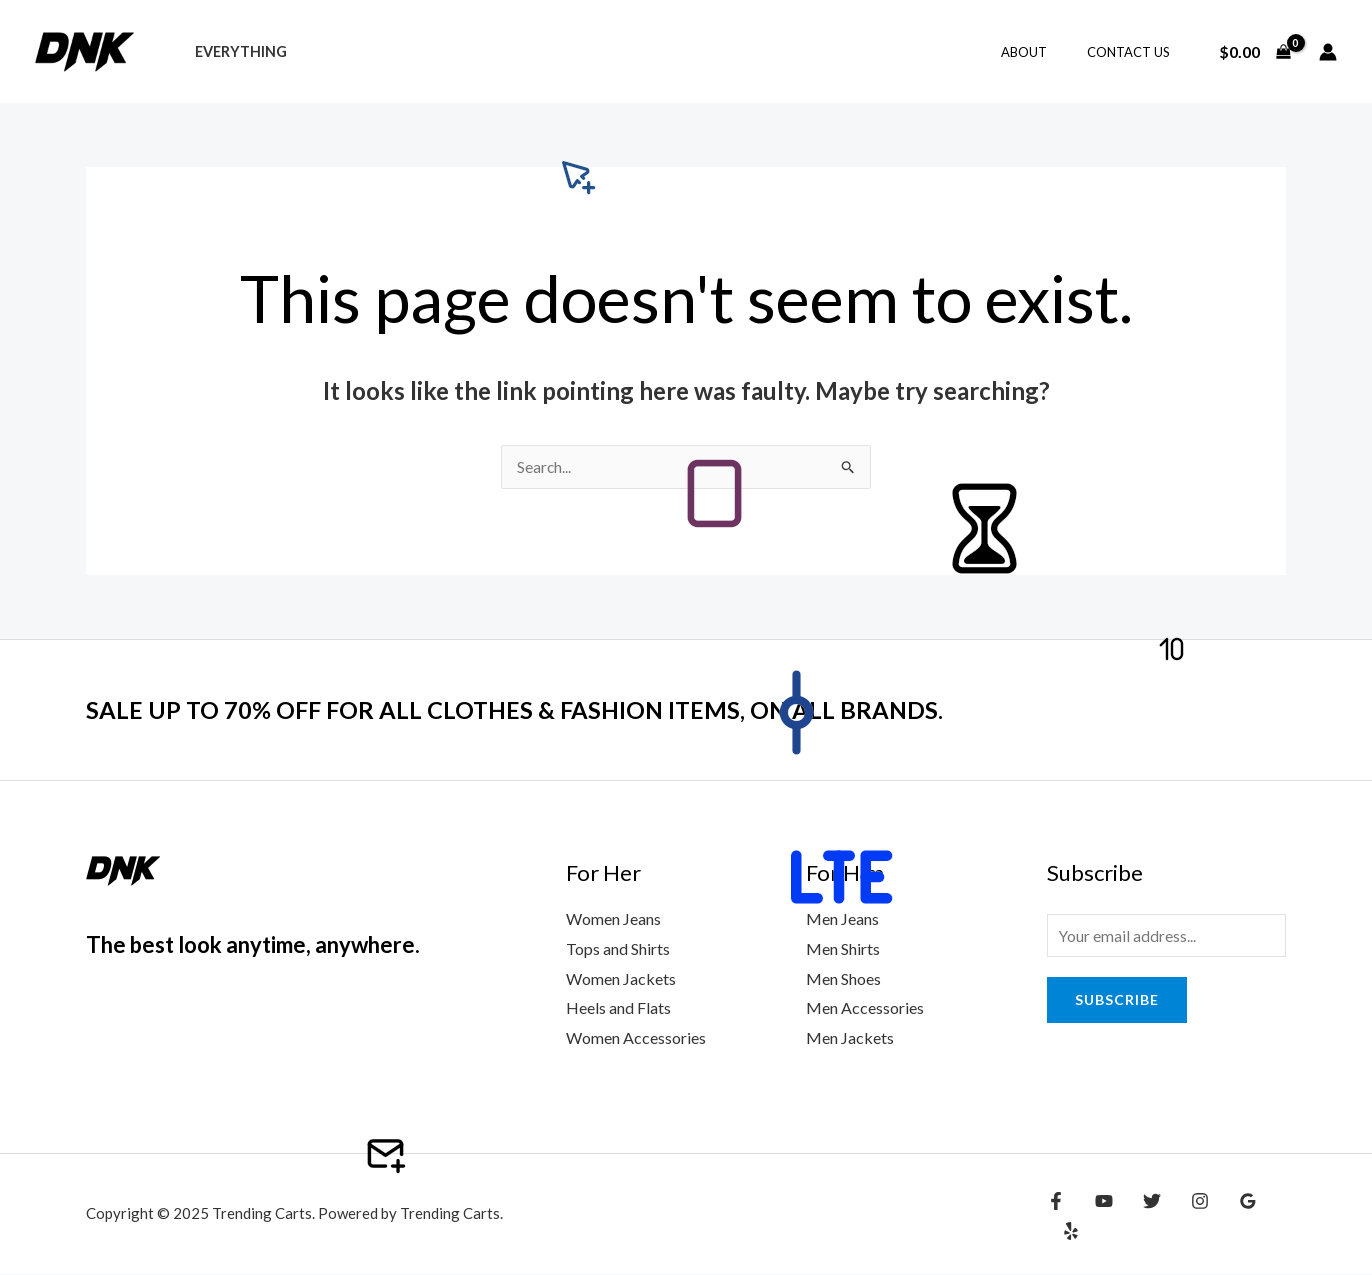 The width and height of the screenshot is (1372, 1275). What do you see at coordinates (984, 528) in the screenshot?
I see `indicates loading or processing in progress` at bounding box center [984, 528].